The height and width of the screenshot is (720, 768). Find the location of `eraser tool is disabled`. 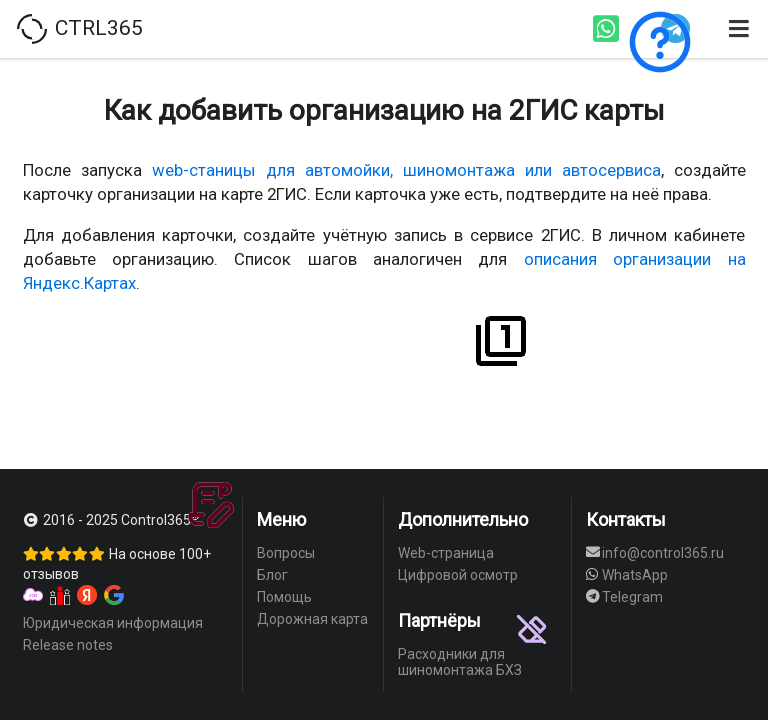

eraser tool is disabled is located at coordinates (531, 629).